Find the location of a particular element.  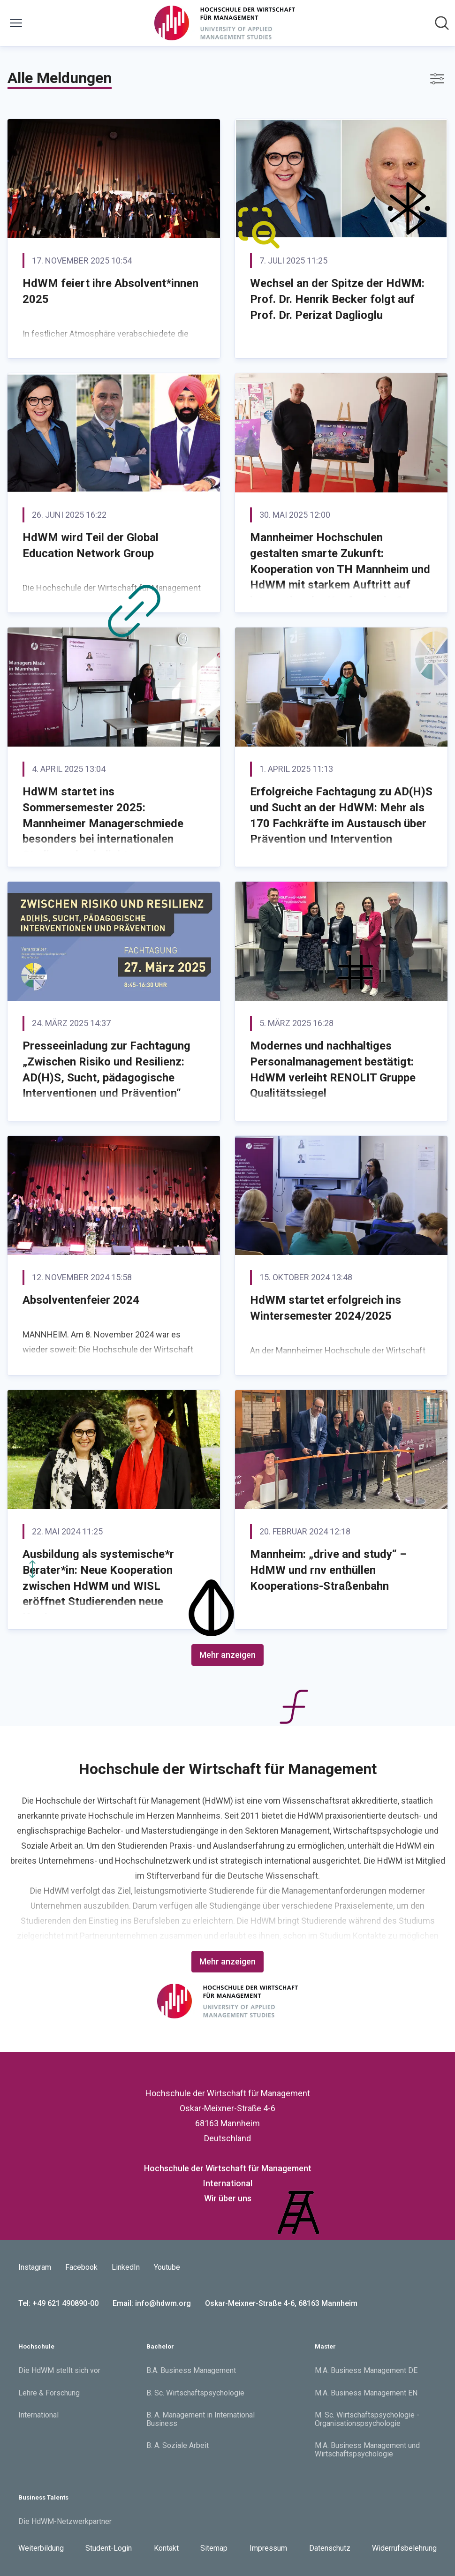

zoom out of selected area is located at coordinates (258, 227).